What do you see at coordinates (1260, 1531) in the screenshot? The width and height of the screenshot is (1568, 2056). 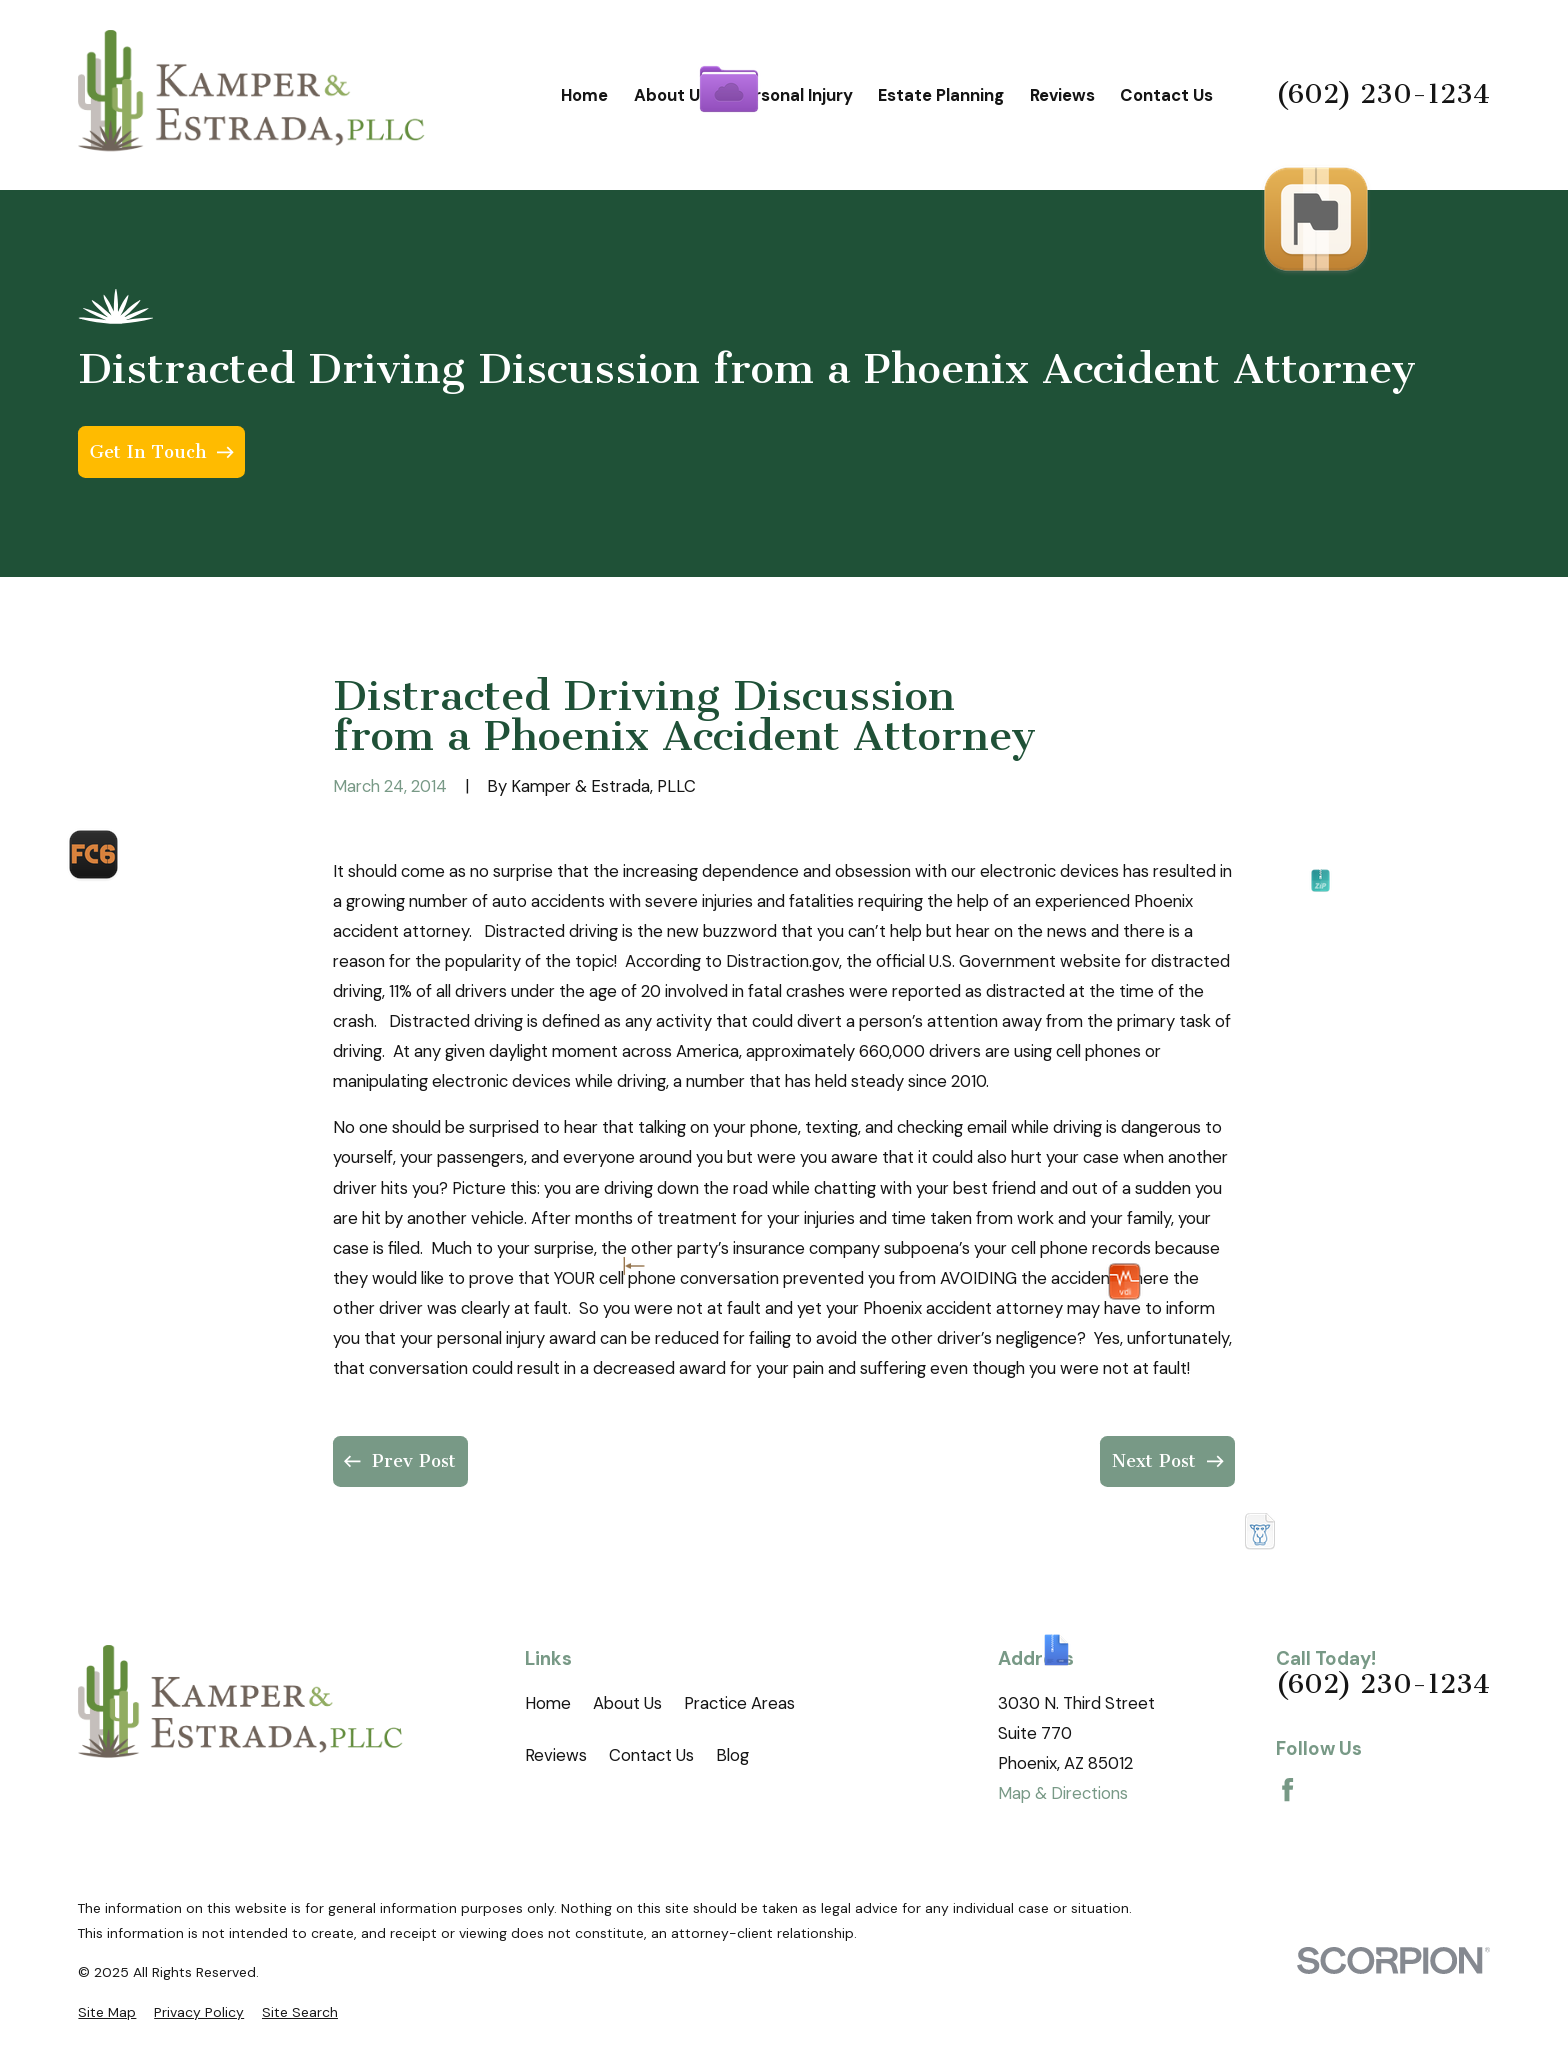 I see `a perl programming language file` at bounding box center [1260, 1531].